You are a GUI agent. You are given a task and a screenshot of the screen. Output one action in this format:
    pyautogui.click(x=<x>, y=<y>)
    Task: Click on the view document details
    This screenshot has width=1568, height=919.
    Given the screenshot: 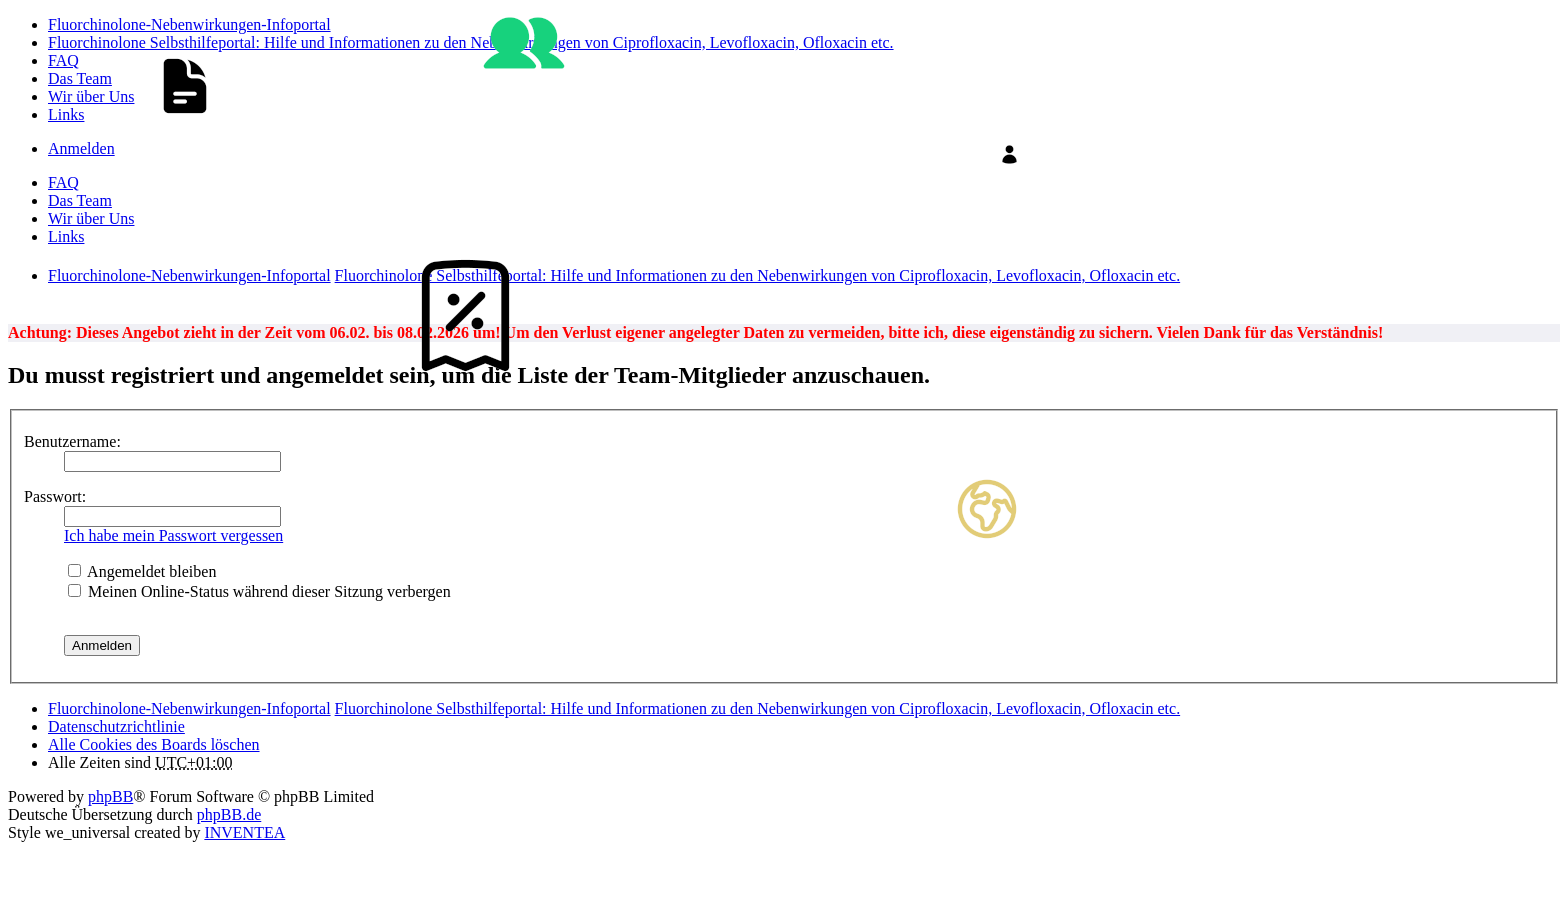 What is the action you would take?
    pyautogui.click(x=185, y=86)
    